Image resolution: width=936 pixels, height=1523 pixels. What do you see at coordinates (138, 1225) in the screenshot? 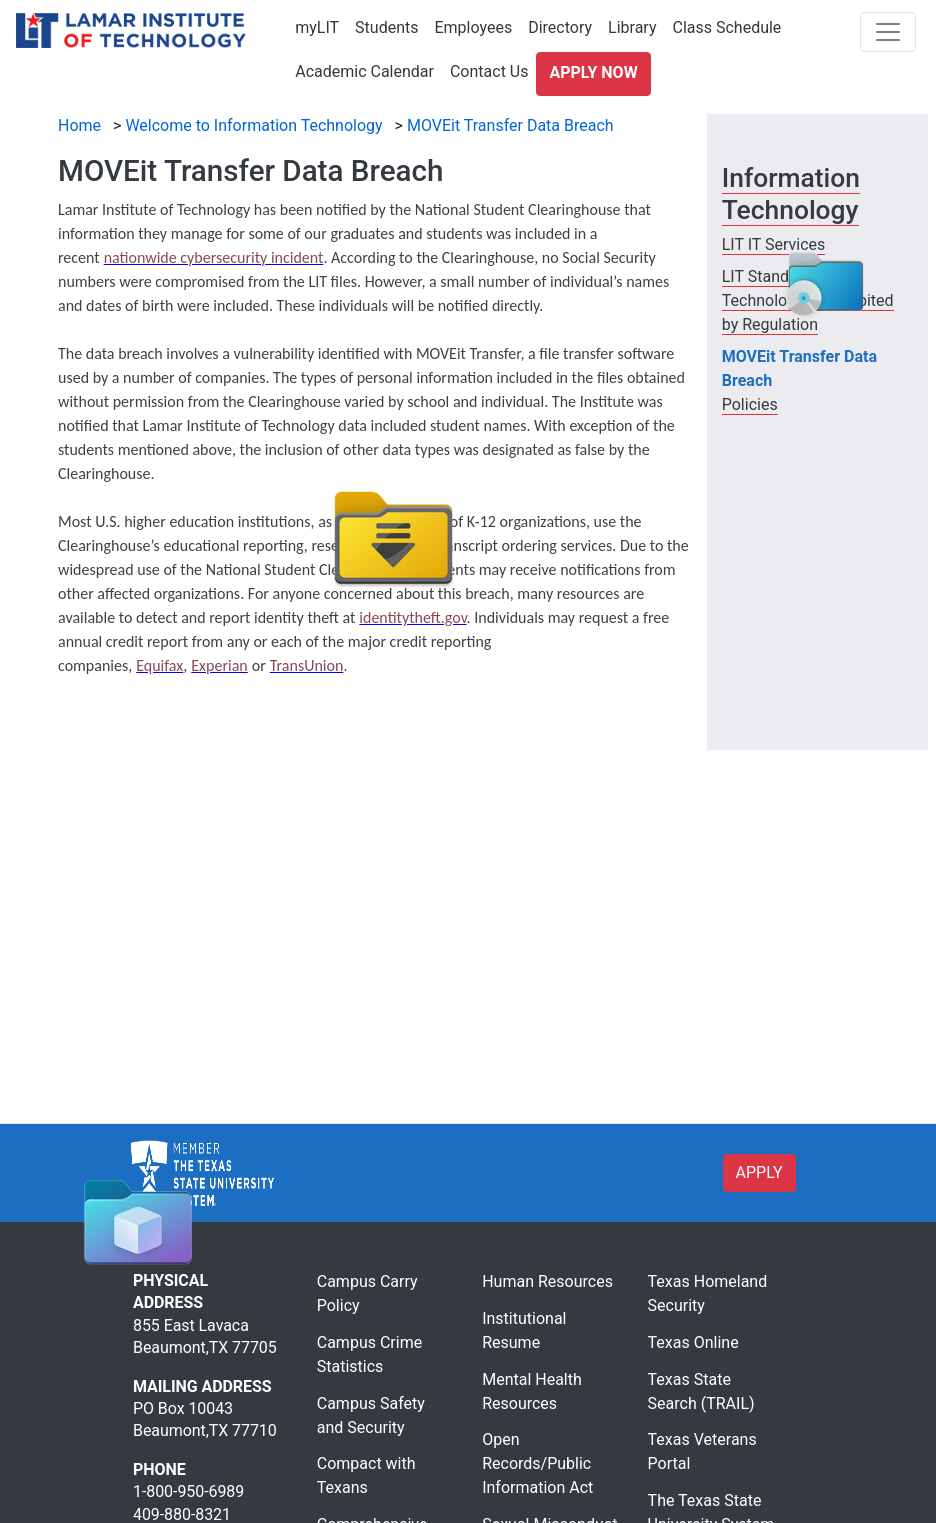
I see `open the 3D objects folder` at bounding box center [138, 1225].